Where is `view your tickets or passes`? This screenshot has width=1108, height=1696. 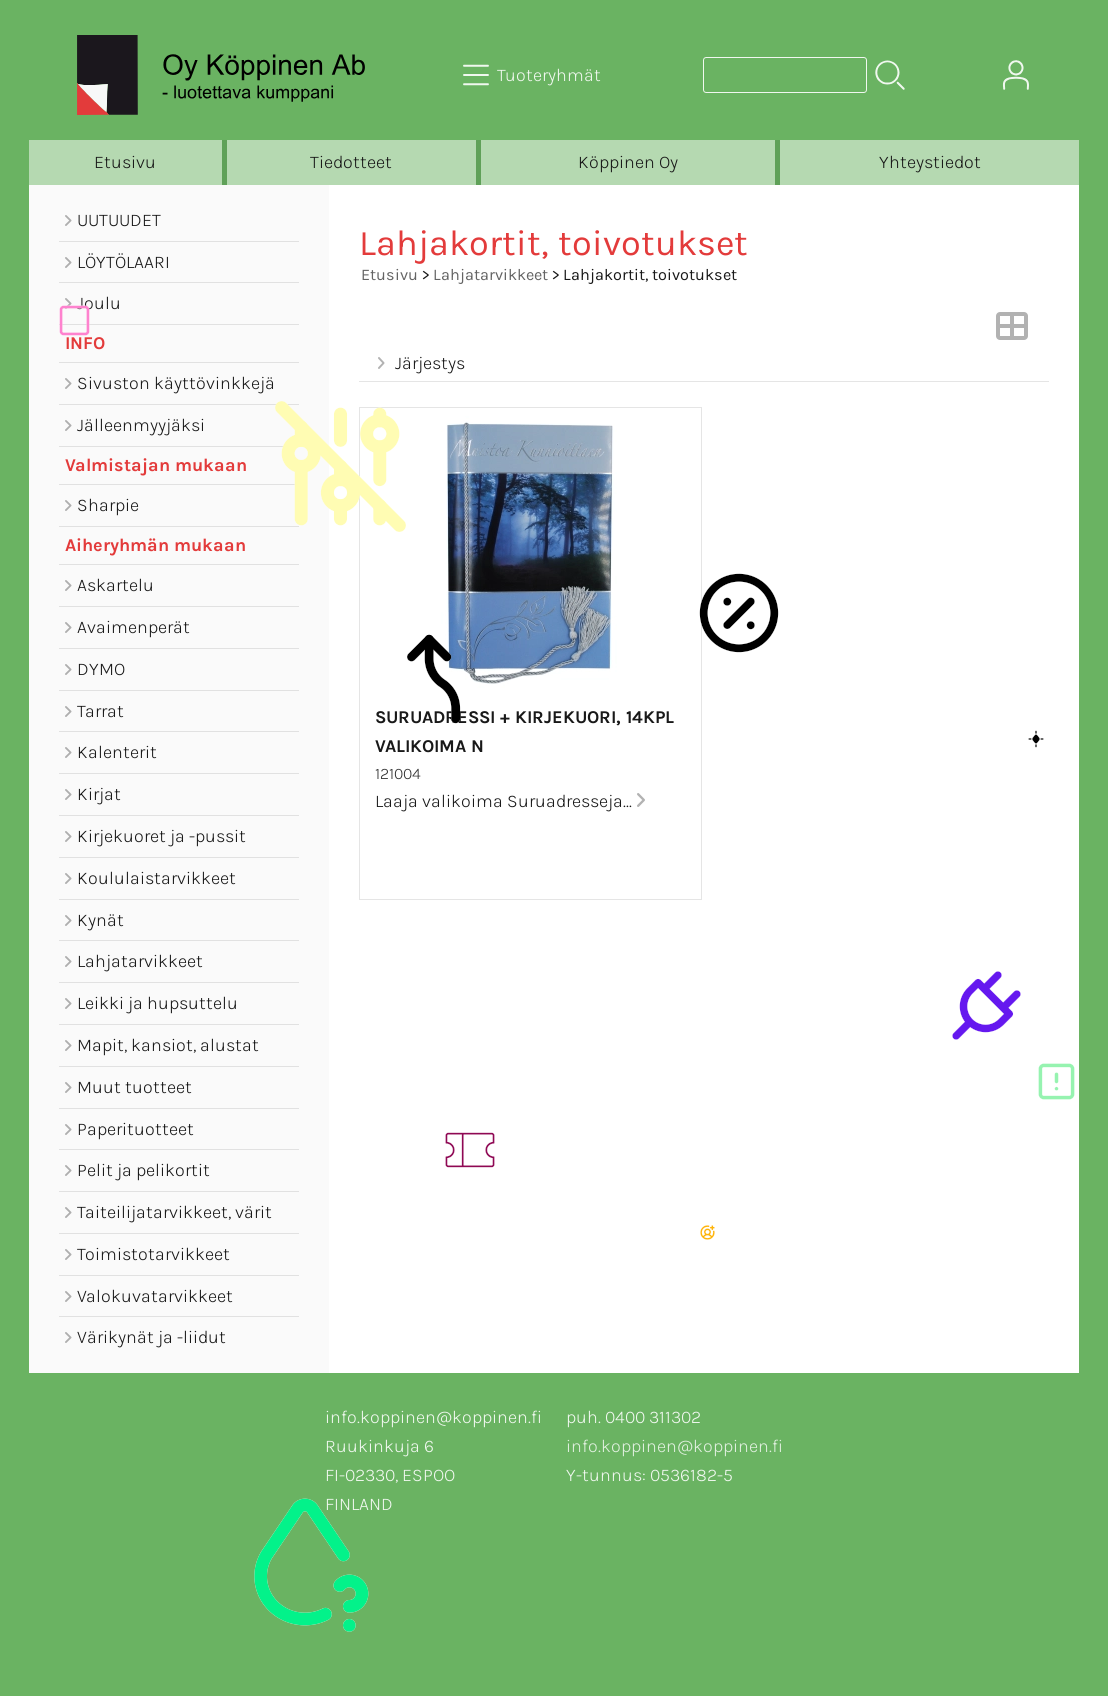 view your tickets or passes is located at coordinates (470, 1150).